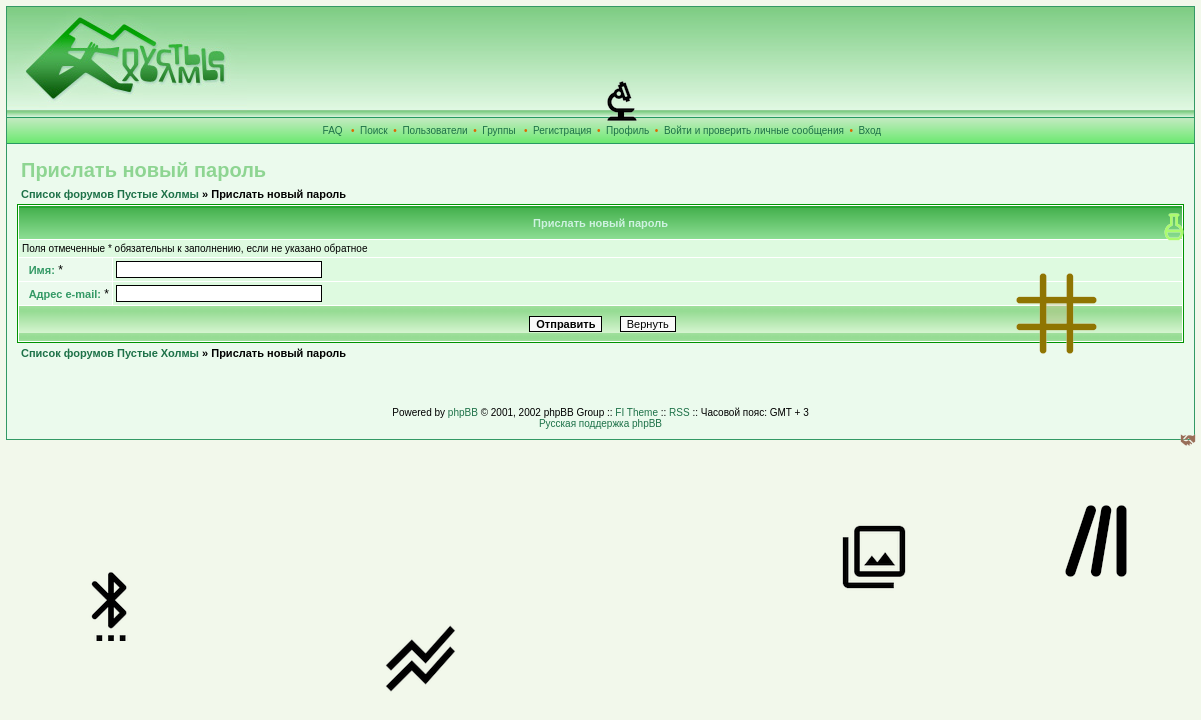 The image size is (1201, 720). Describe the element at coordinates (1188, 440) in the screenshot. I see `initiate a partnership or collaboration` at that location.